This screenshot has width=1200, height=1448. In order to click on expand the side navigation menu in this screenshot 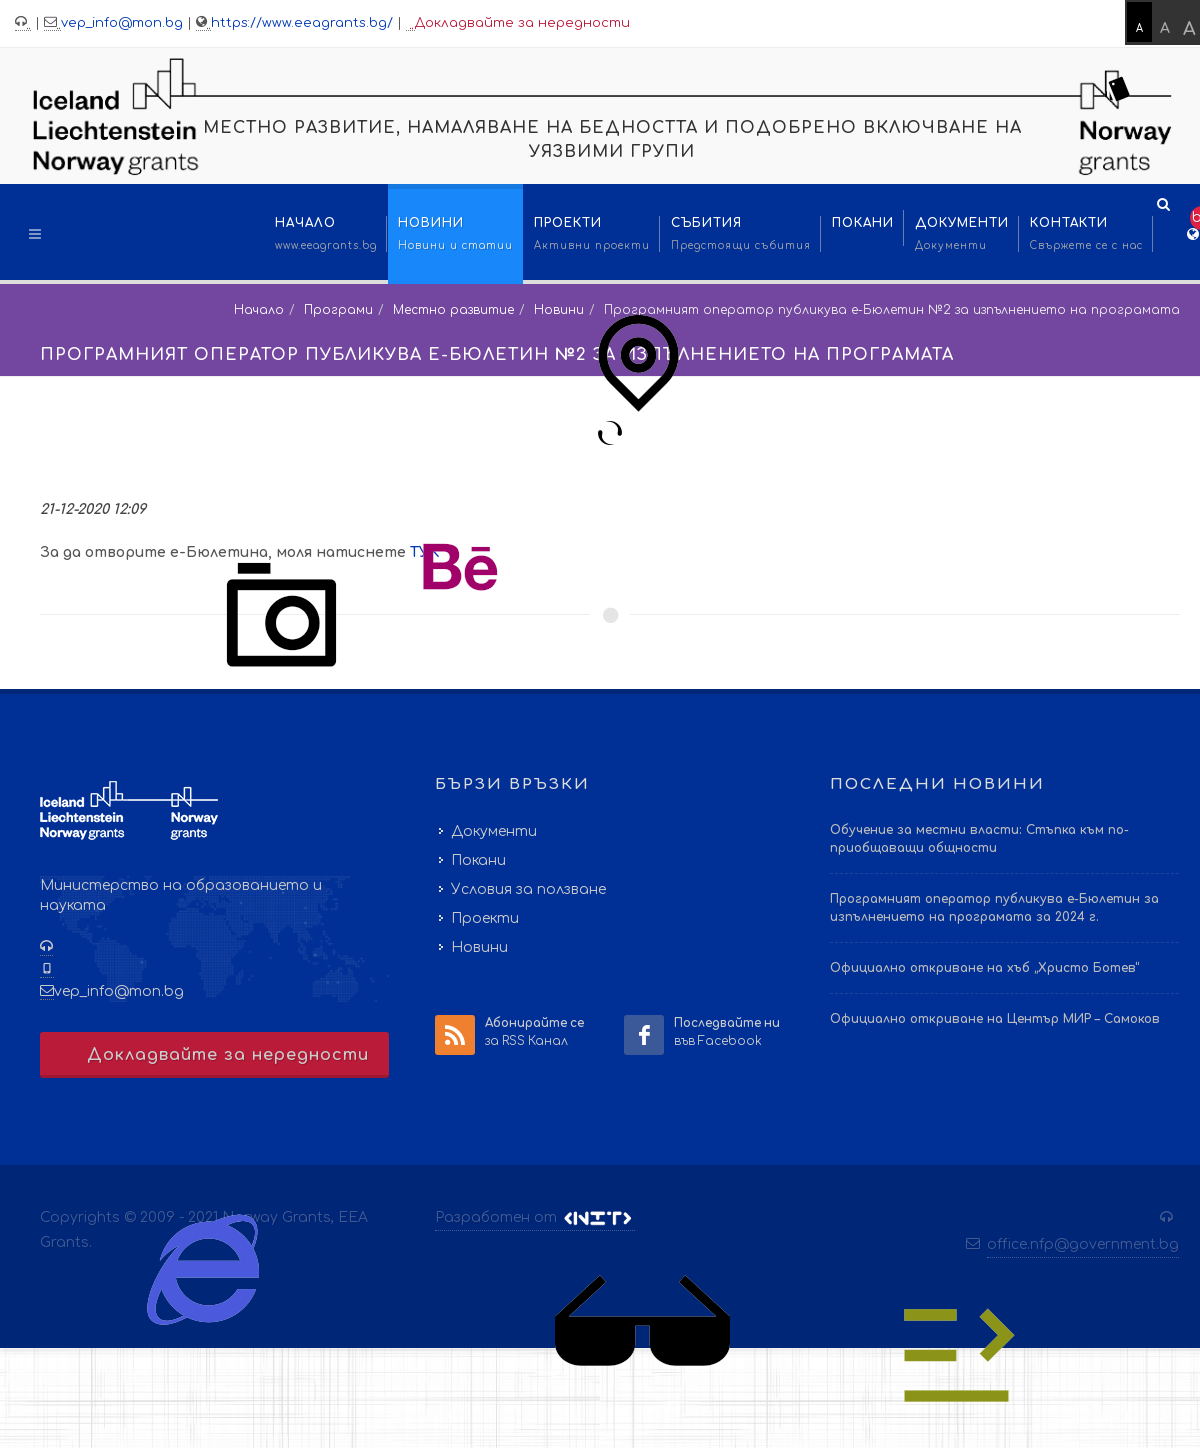, I will do `click(956, 1355)`.